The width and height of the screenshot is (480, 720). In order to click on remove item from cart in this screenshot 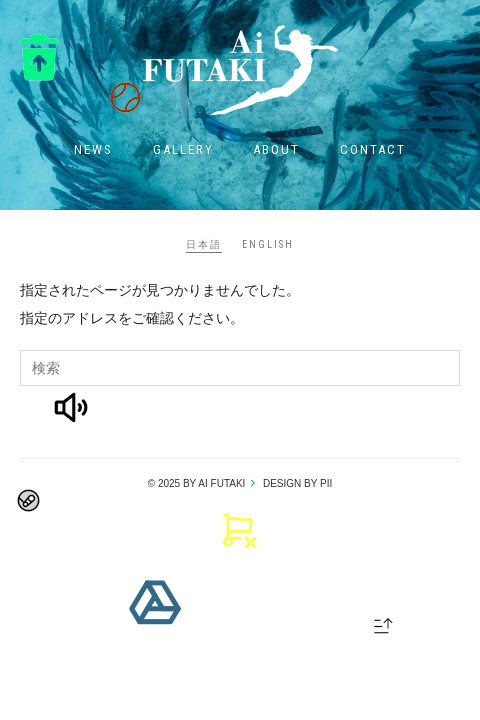, I will do `click(238, 530)`.